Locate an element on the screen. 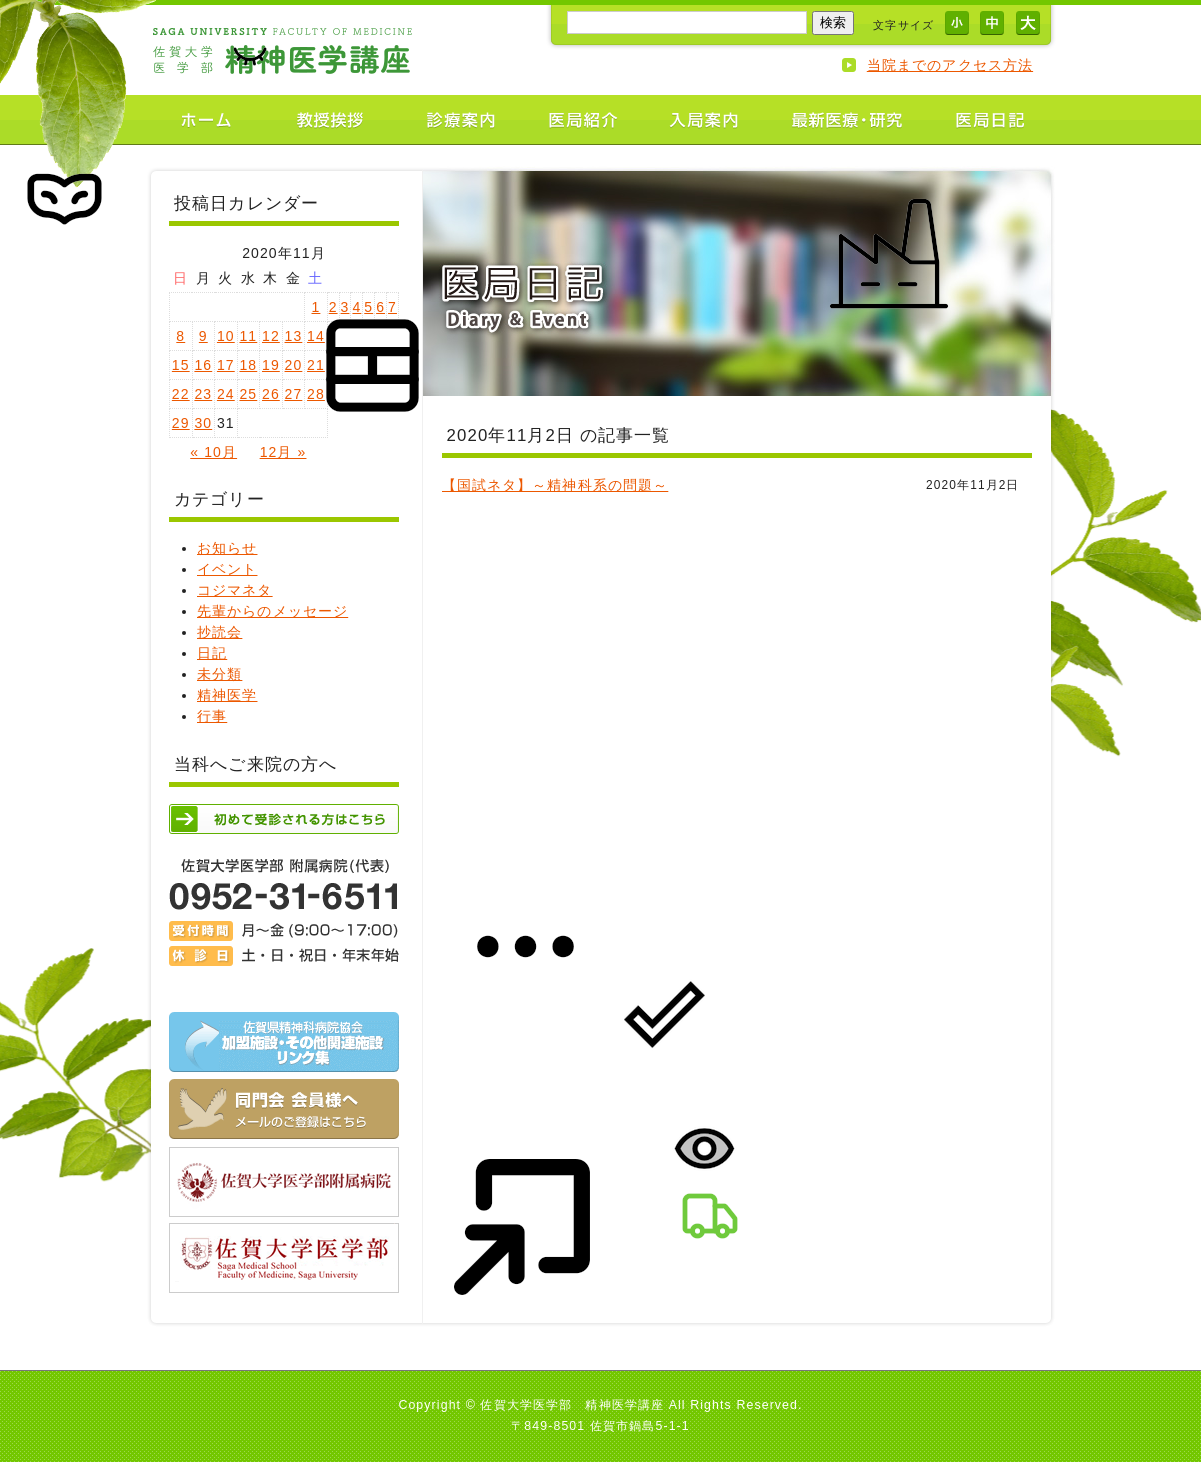 This screenshot has width=1201, height=1462. open in new window is located at coordinates (522, 1227).